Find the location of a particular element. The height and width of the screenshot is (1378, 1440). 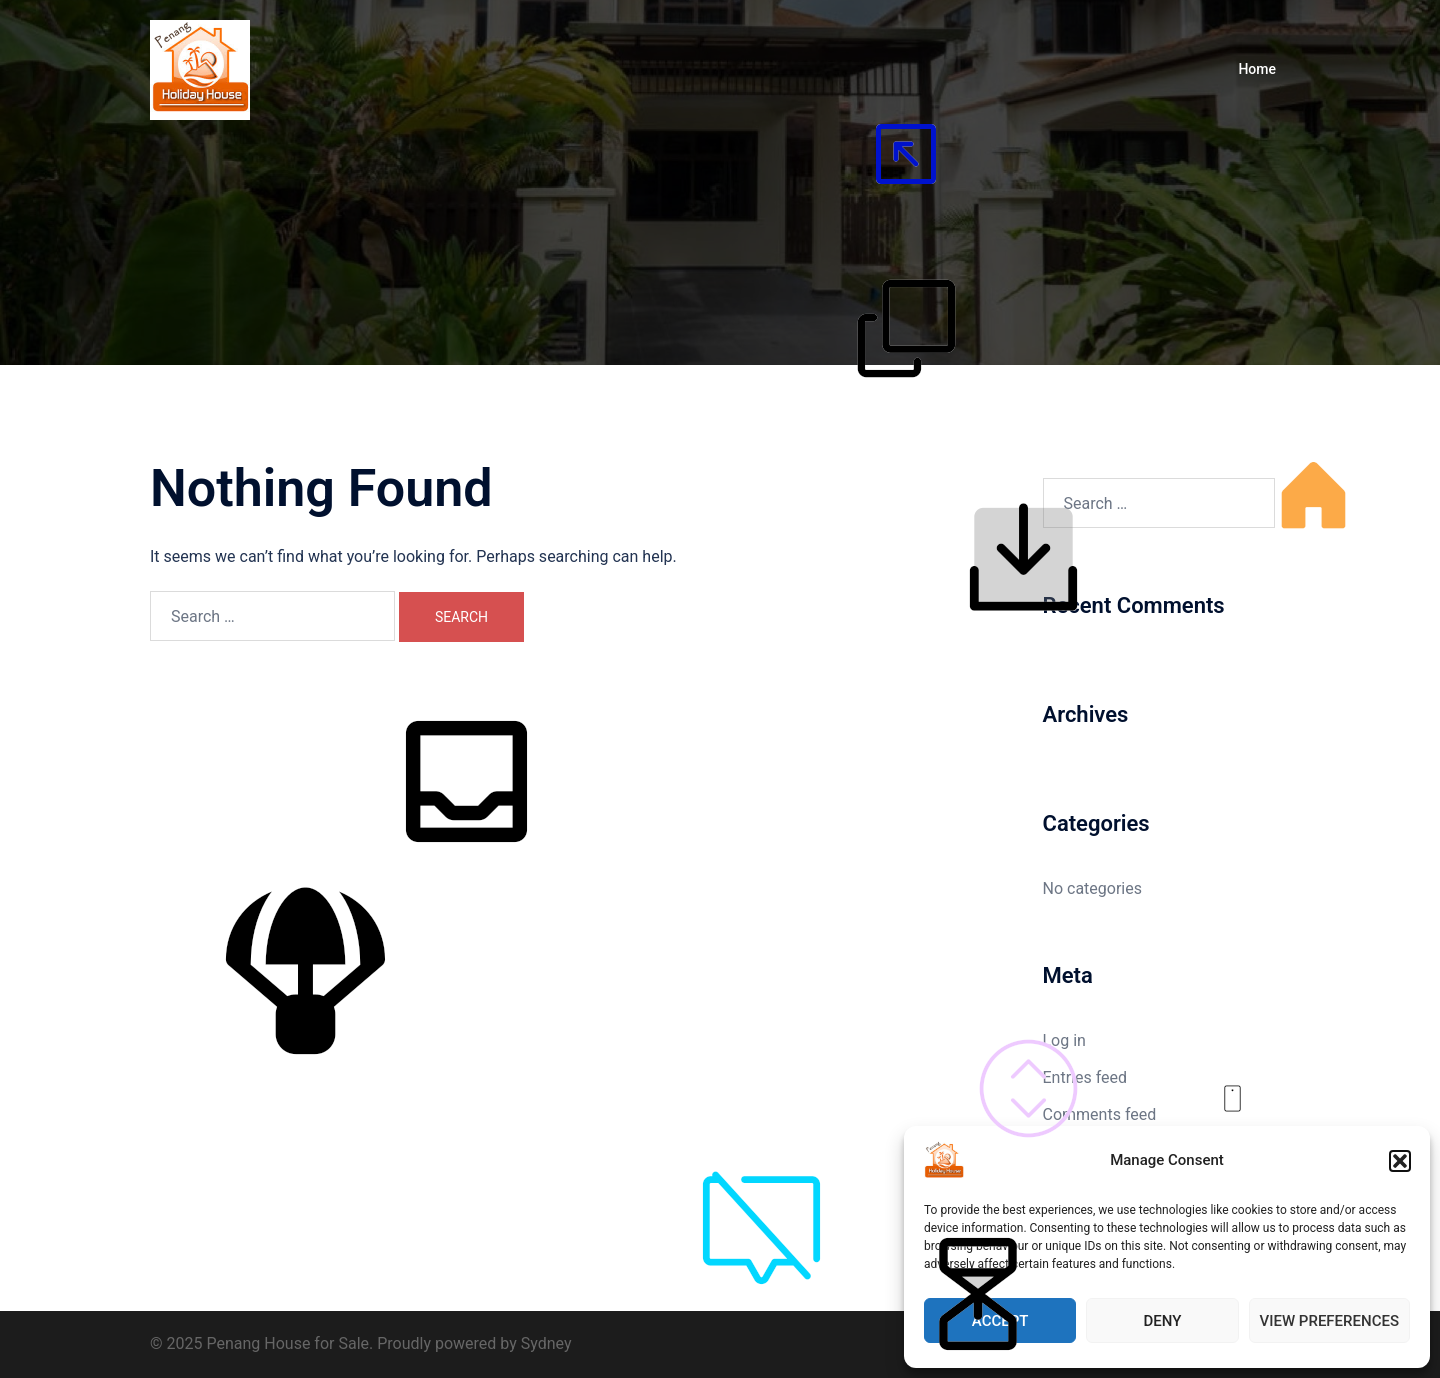

download a file to your device is located at coordinates (1023, 561).